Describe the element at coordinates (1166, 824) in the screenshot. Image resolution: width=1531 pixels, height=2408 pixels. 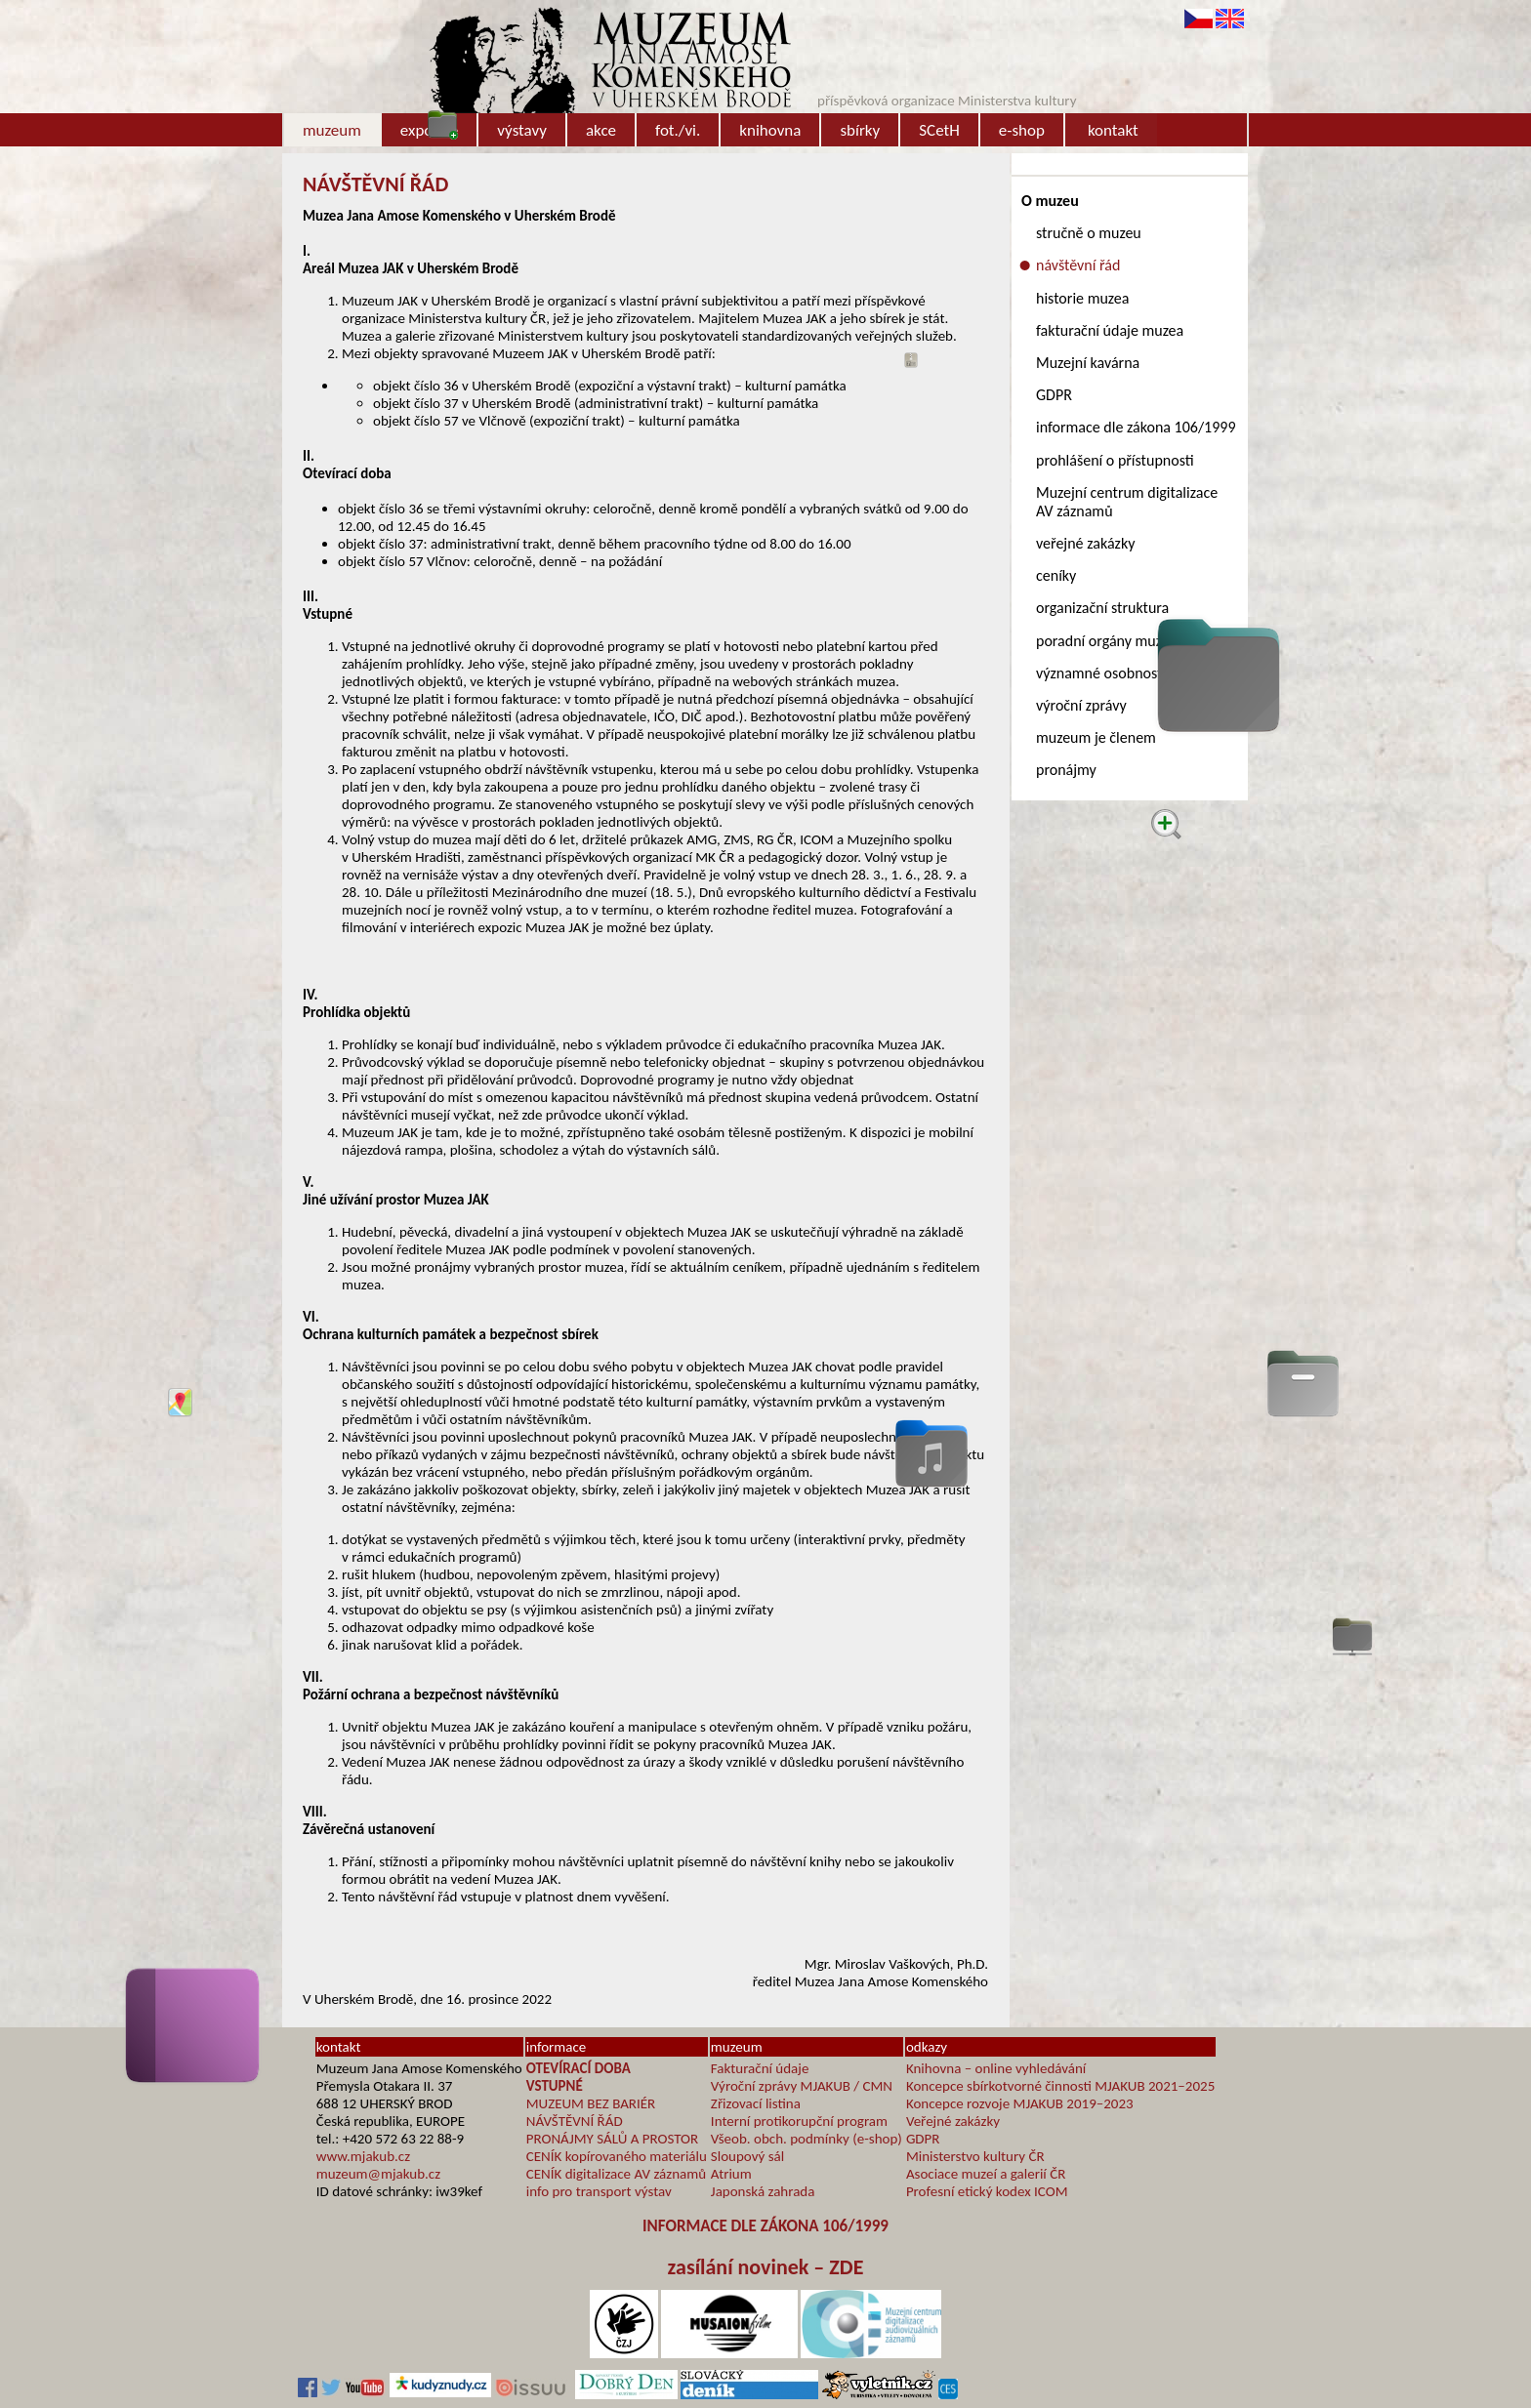
I see `zoom in on the current view` at that location.